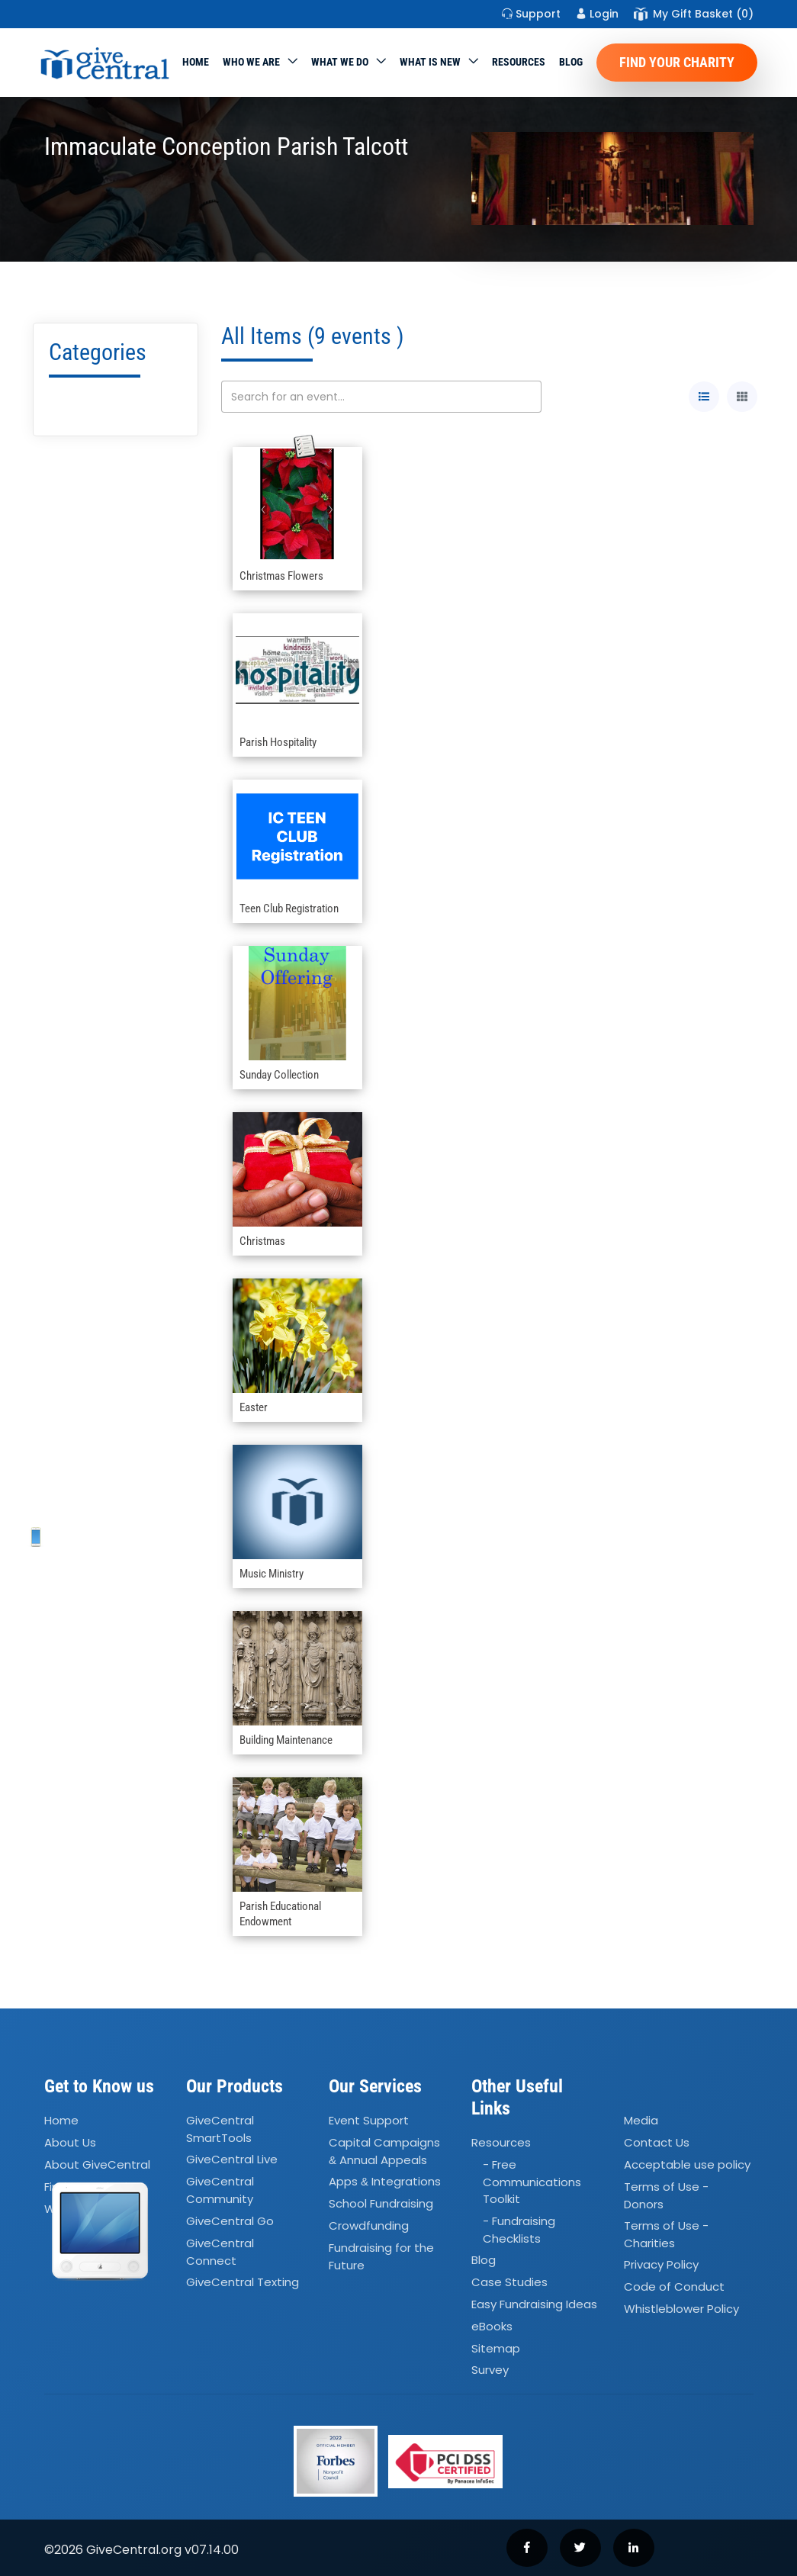 Image resolution: width=797 pixels, height=2576 pixels. Describe the element at coordinates (100, 2232) in the screenshot. I see `represents an apple emac computer` at that location.